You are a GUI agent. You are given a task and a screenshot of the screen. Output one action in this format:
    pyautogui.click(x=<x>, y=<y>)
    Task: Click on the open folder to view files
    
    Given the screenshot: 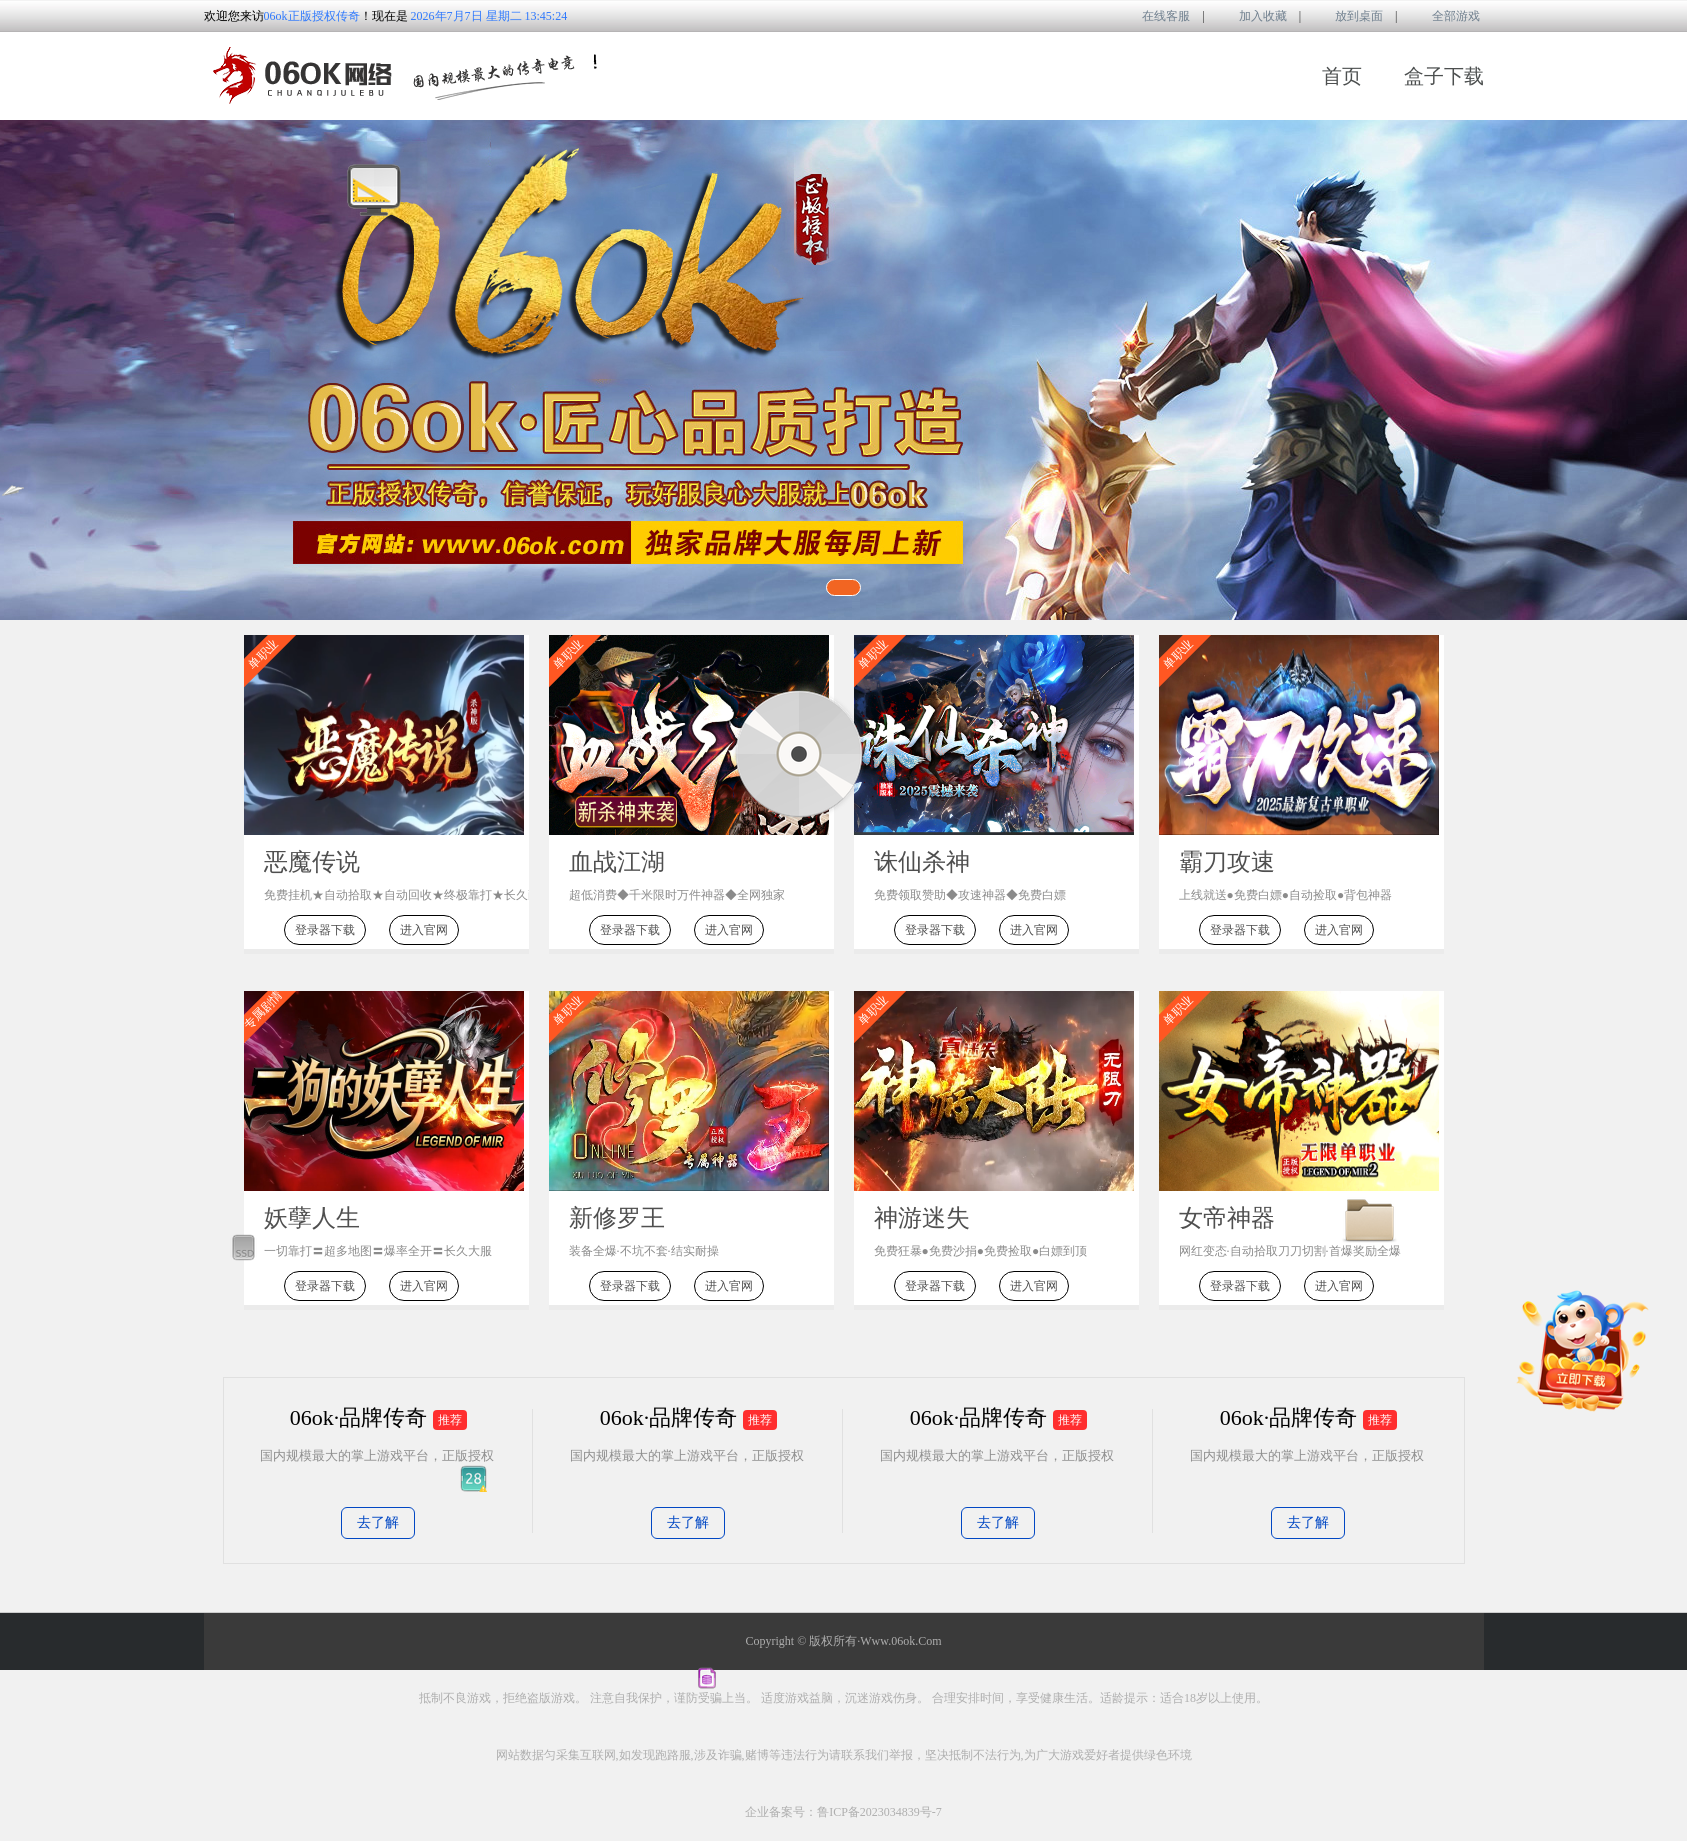 What is the action you would take?
    pyautogui.click(x=1369, y=1222)
    